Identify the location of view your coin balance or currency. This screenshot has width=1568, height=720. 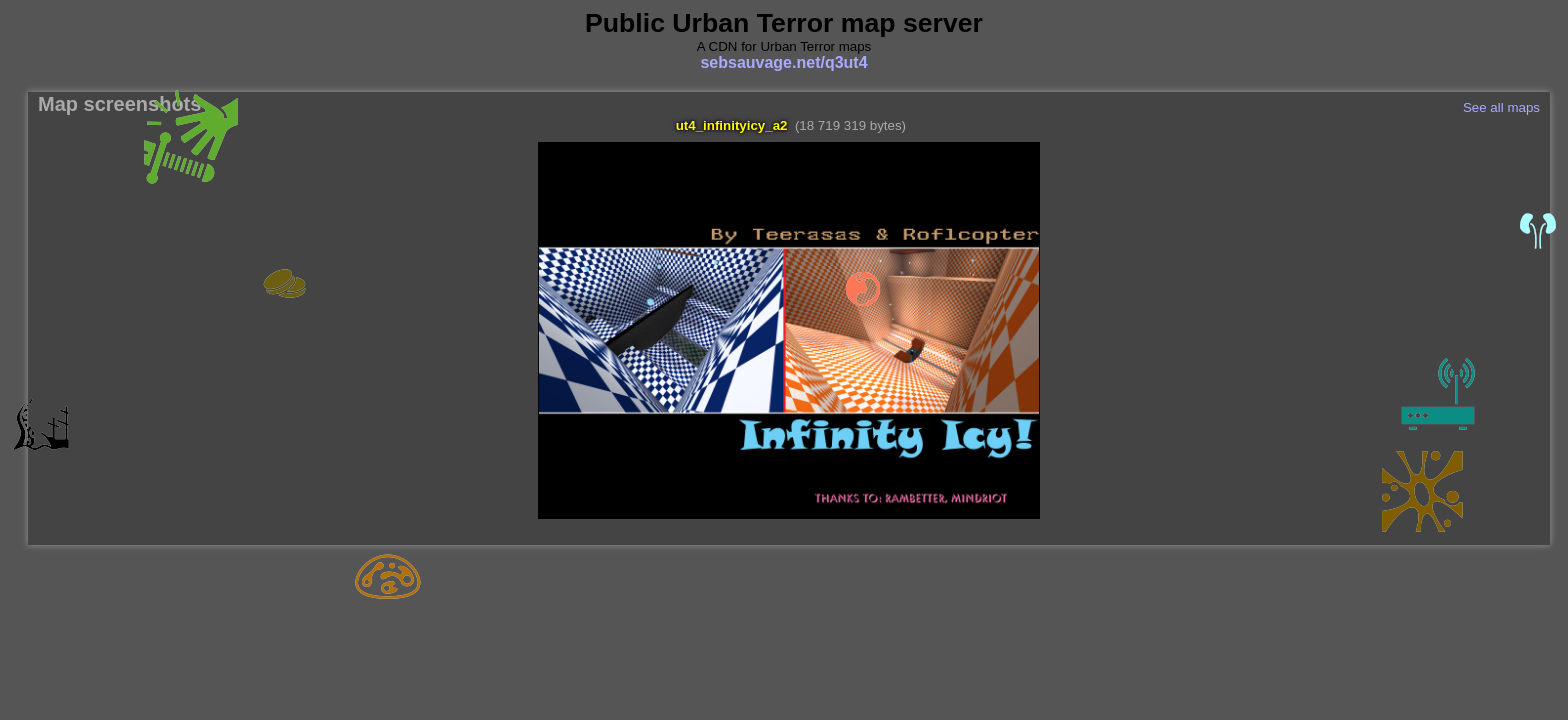
(284, 283).